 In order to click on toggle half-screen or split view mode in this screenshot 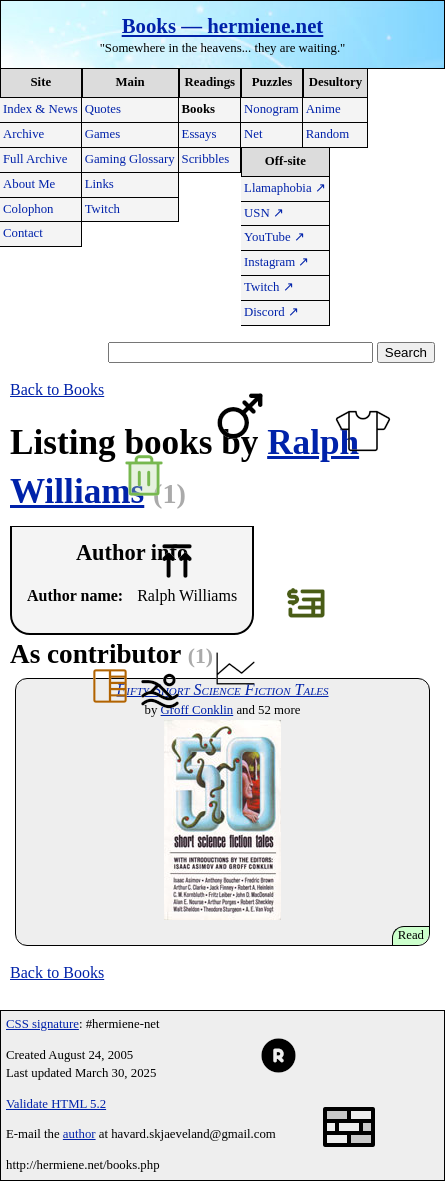, I will do `click(110, 686)`.